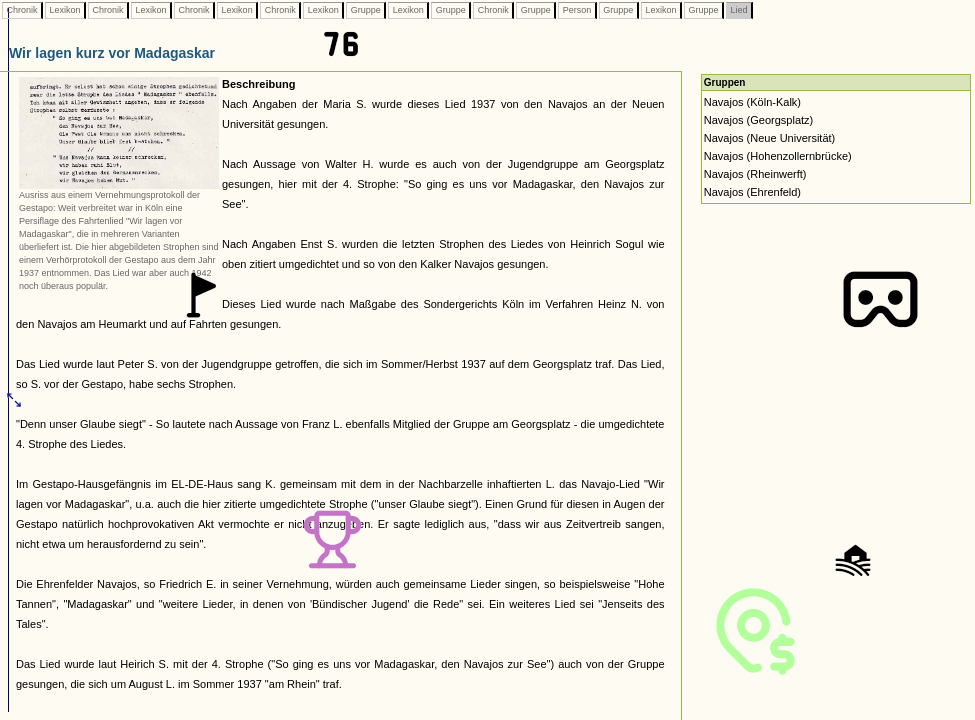 The width and height of the screenshot is (975, 720). I want to click on indicates item number 76 in a list or sequence, so click(341, 44).